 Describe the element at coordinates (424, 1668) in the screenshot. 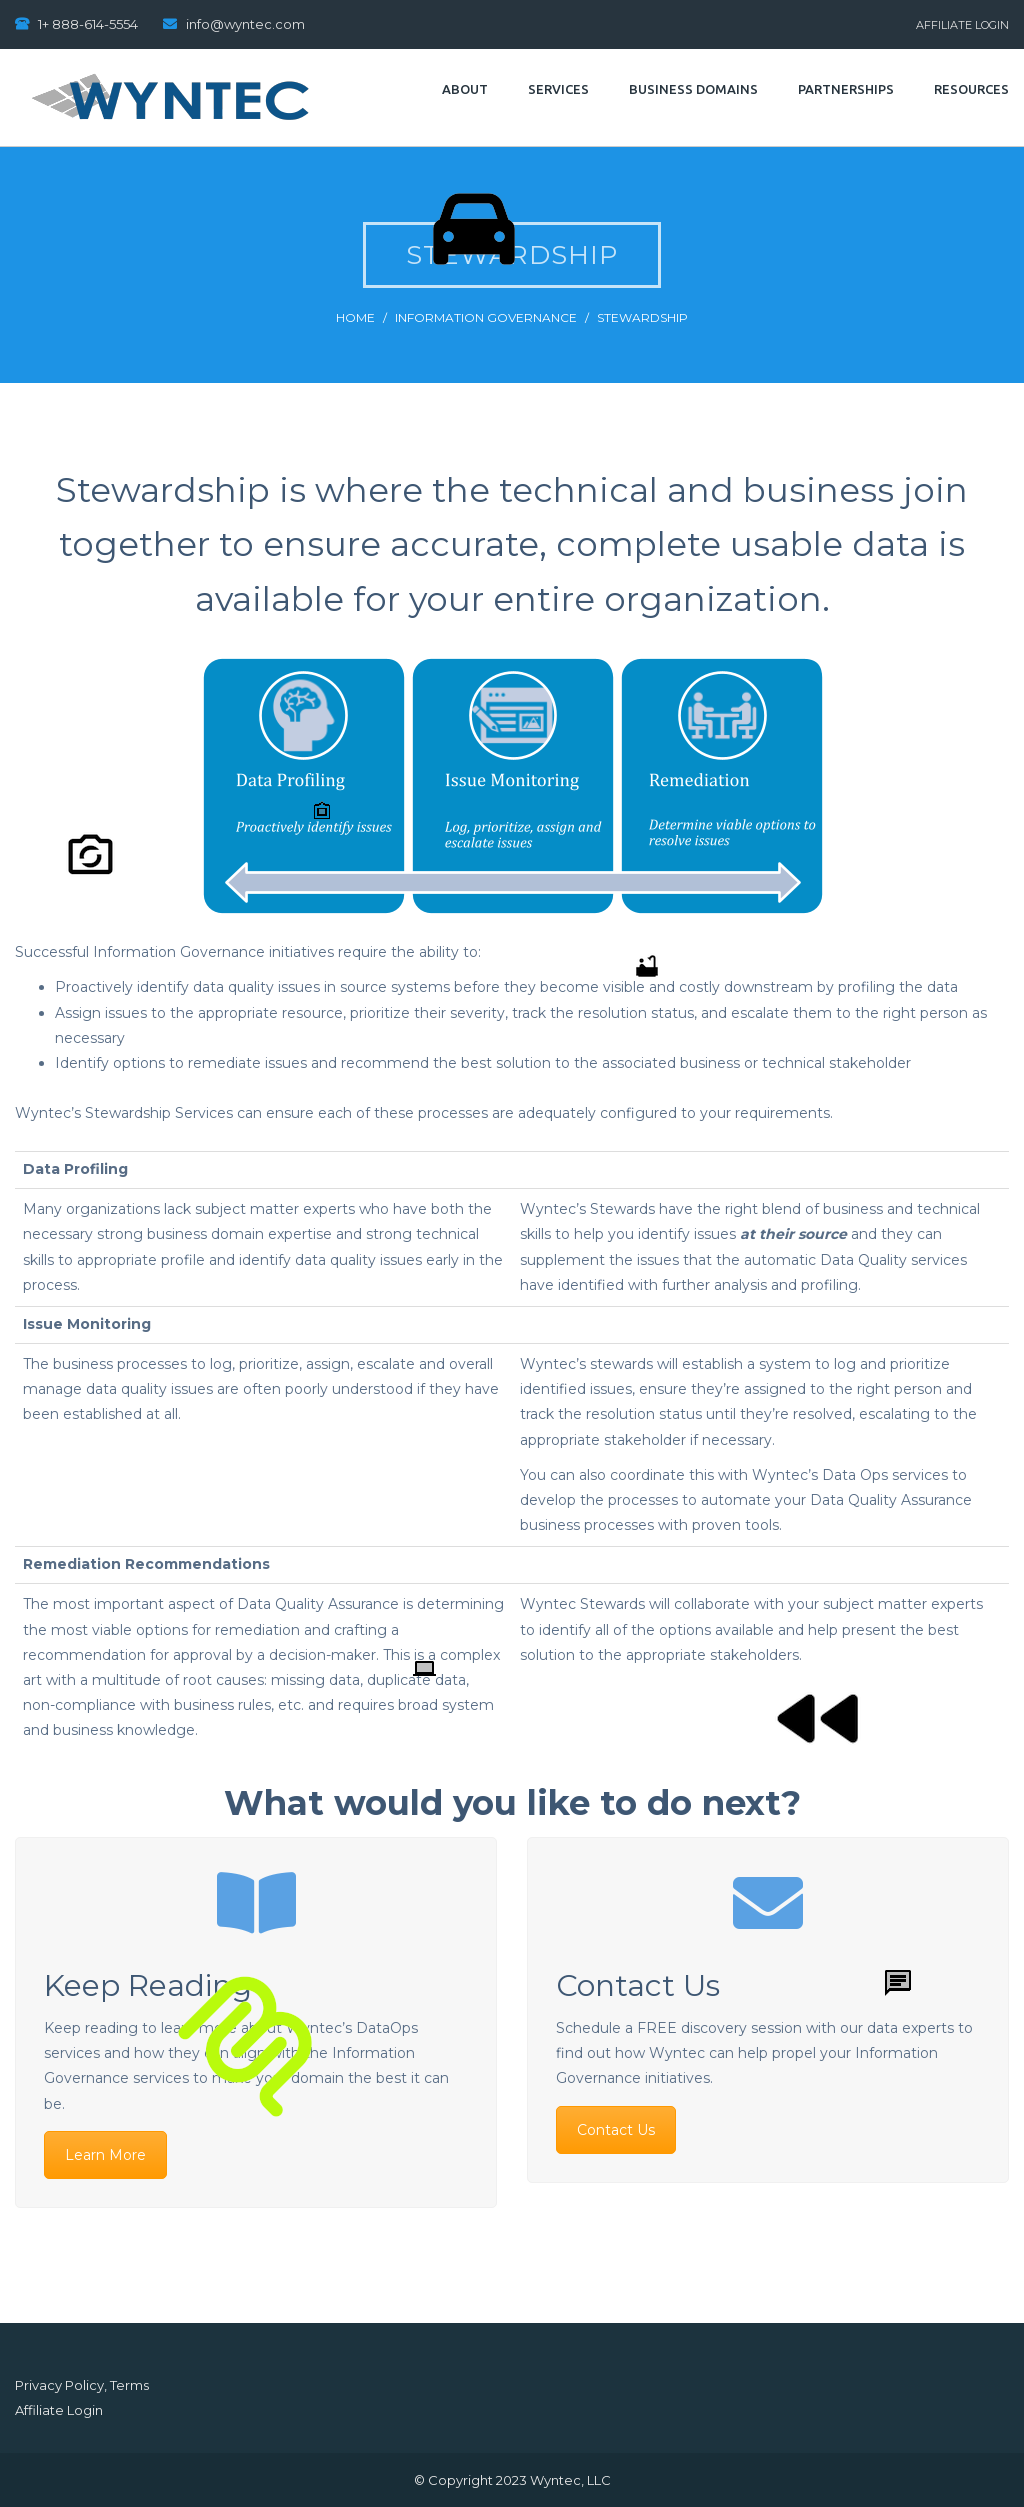

I see `switch to laptop or desktop view` at that location.